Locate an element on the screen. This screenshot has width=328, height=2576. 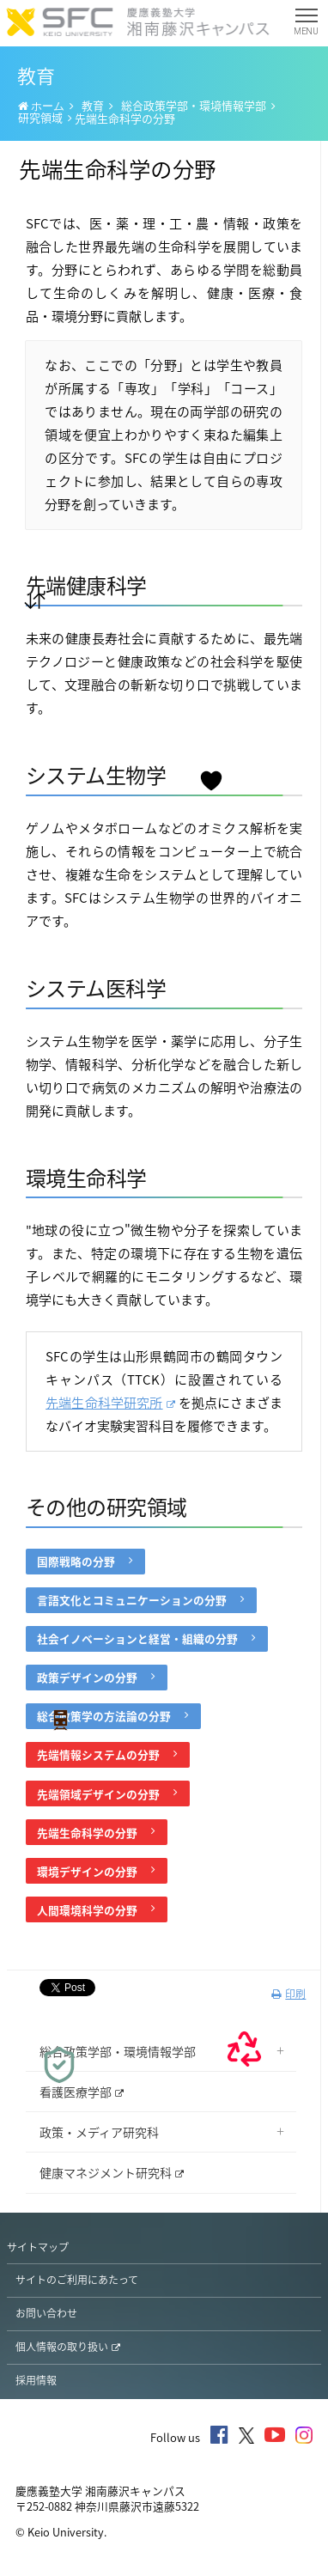
indicates recyclable or eco-friendly content is located at coordinates (244, 2048).